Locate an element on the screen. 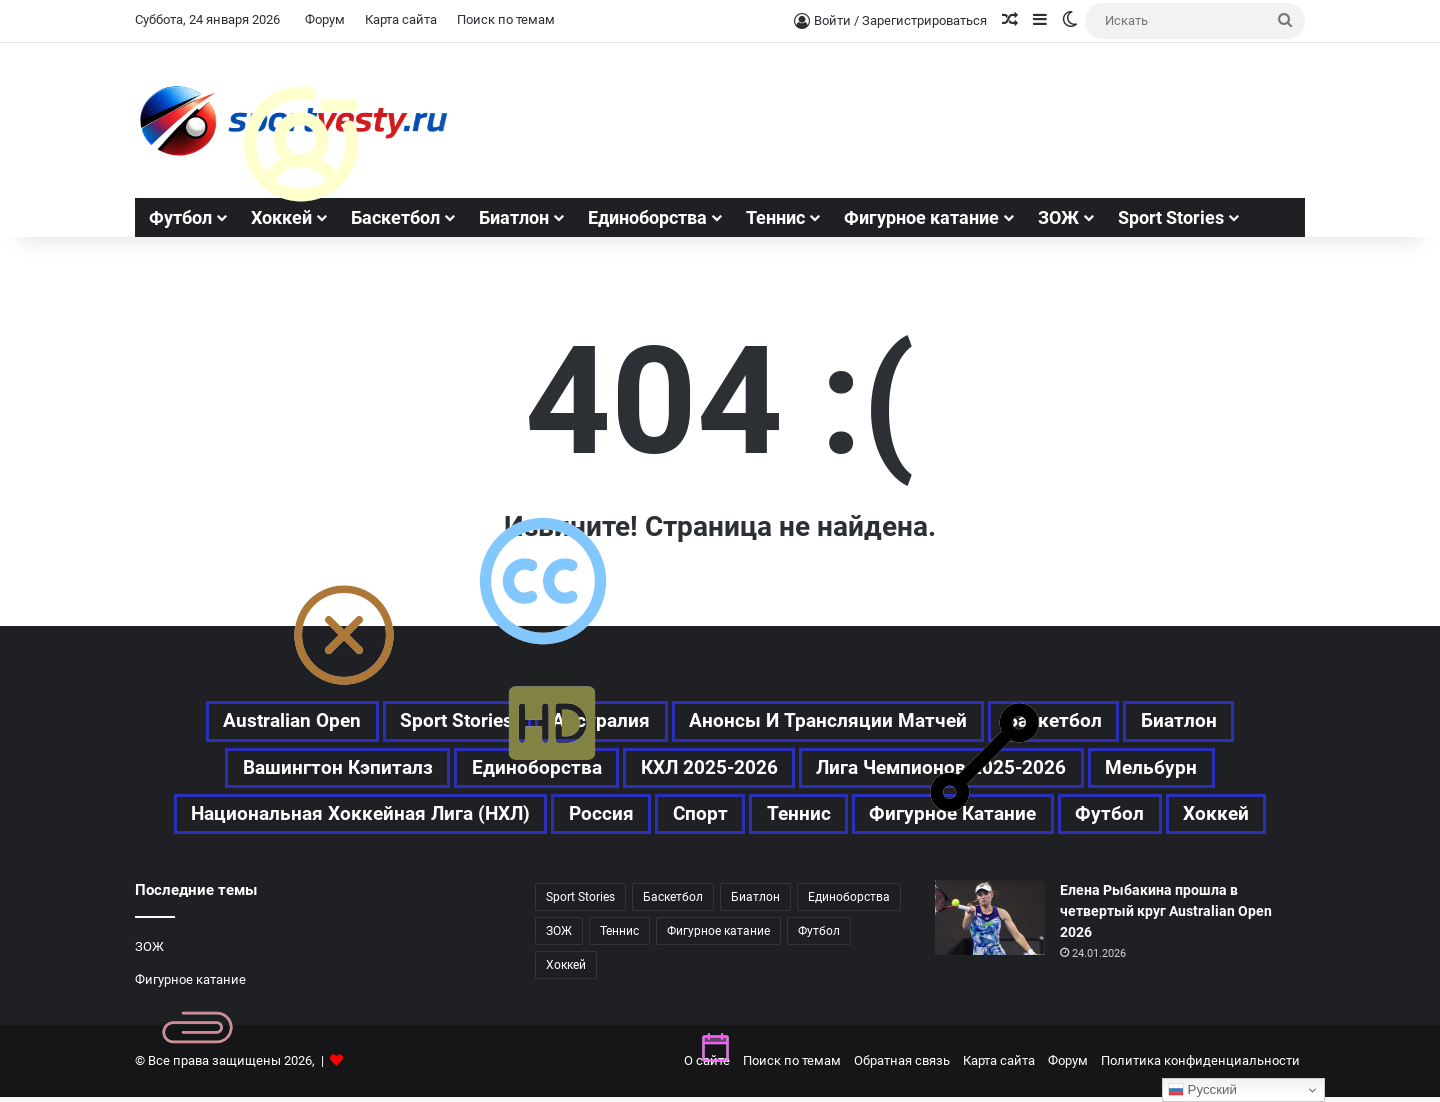 This screenshot has width=1440, height=1102. draw a line between two points is located at coordinates (984, 757).